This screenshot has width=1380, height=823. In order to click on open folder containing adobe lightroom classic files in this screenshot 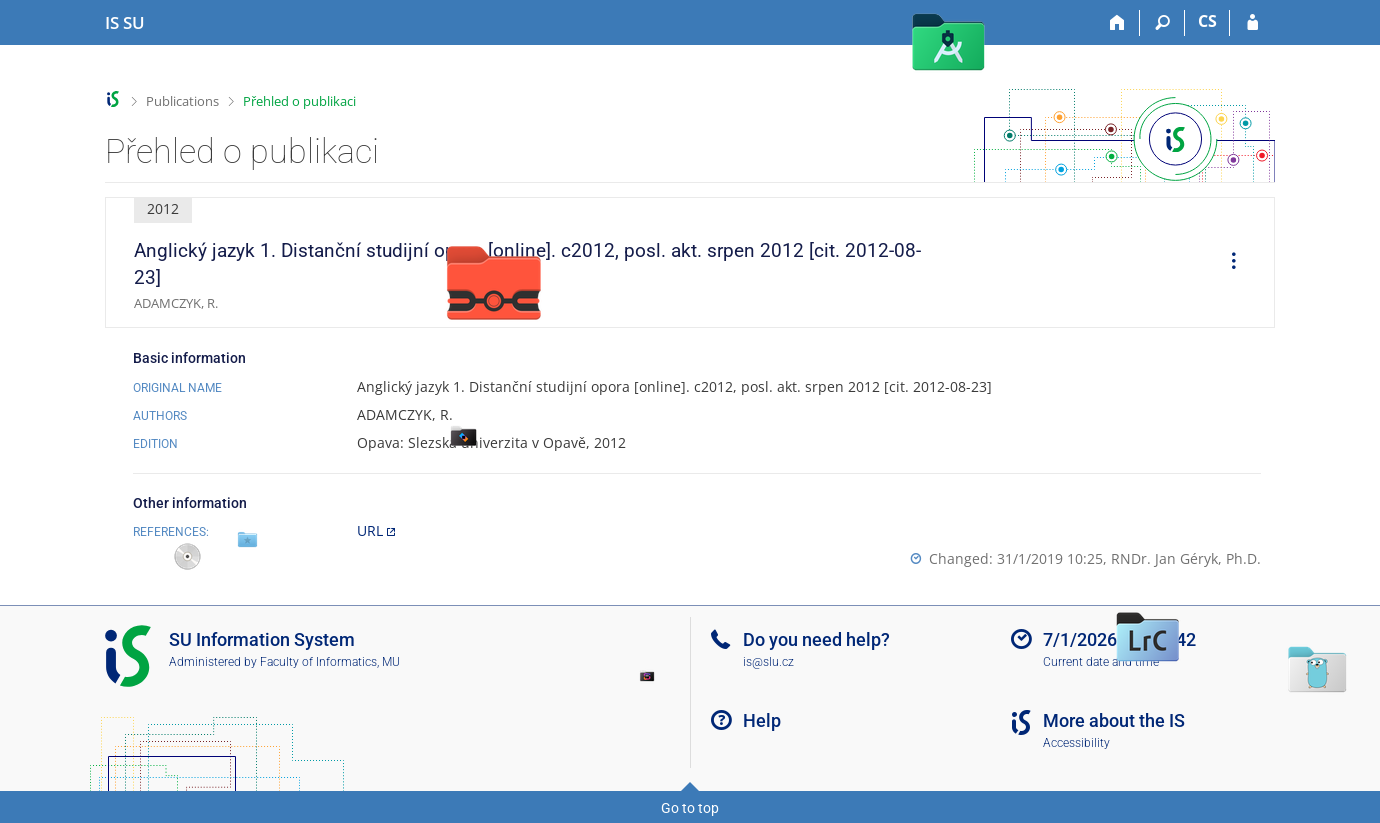, I will do `click(1147, 638)`.